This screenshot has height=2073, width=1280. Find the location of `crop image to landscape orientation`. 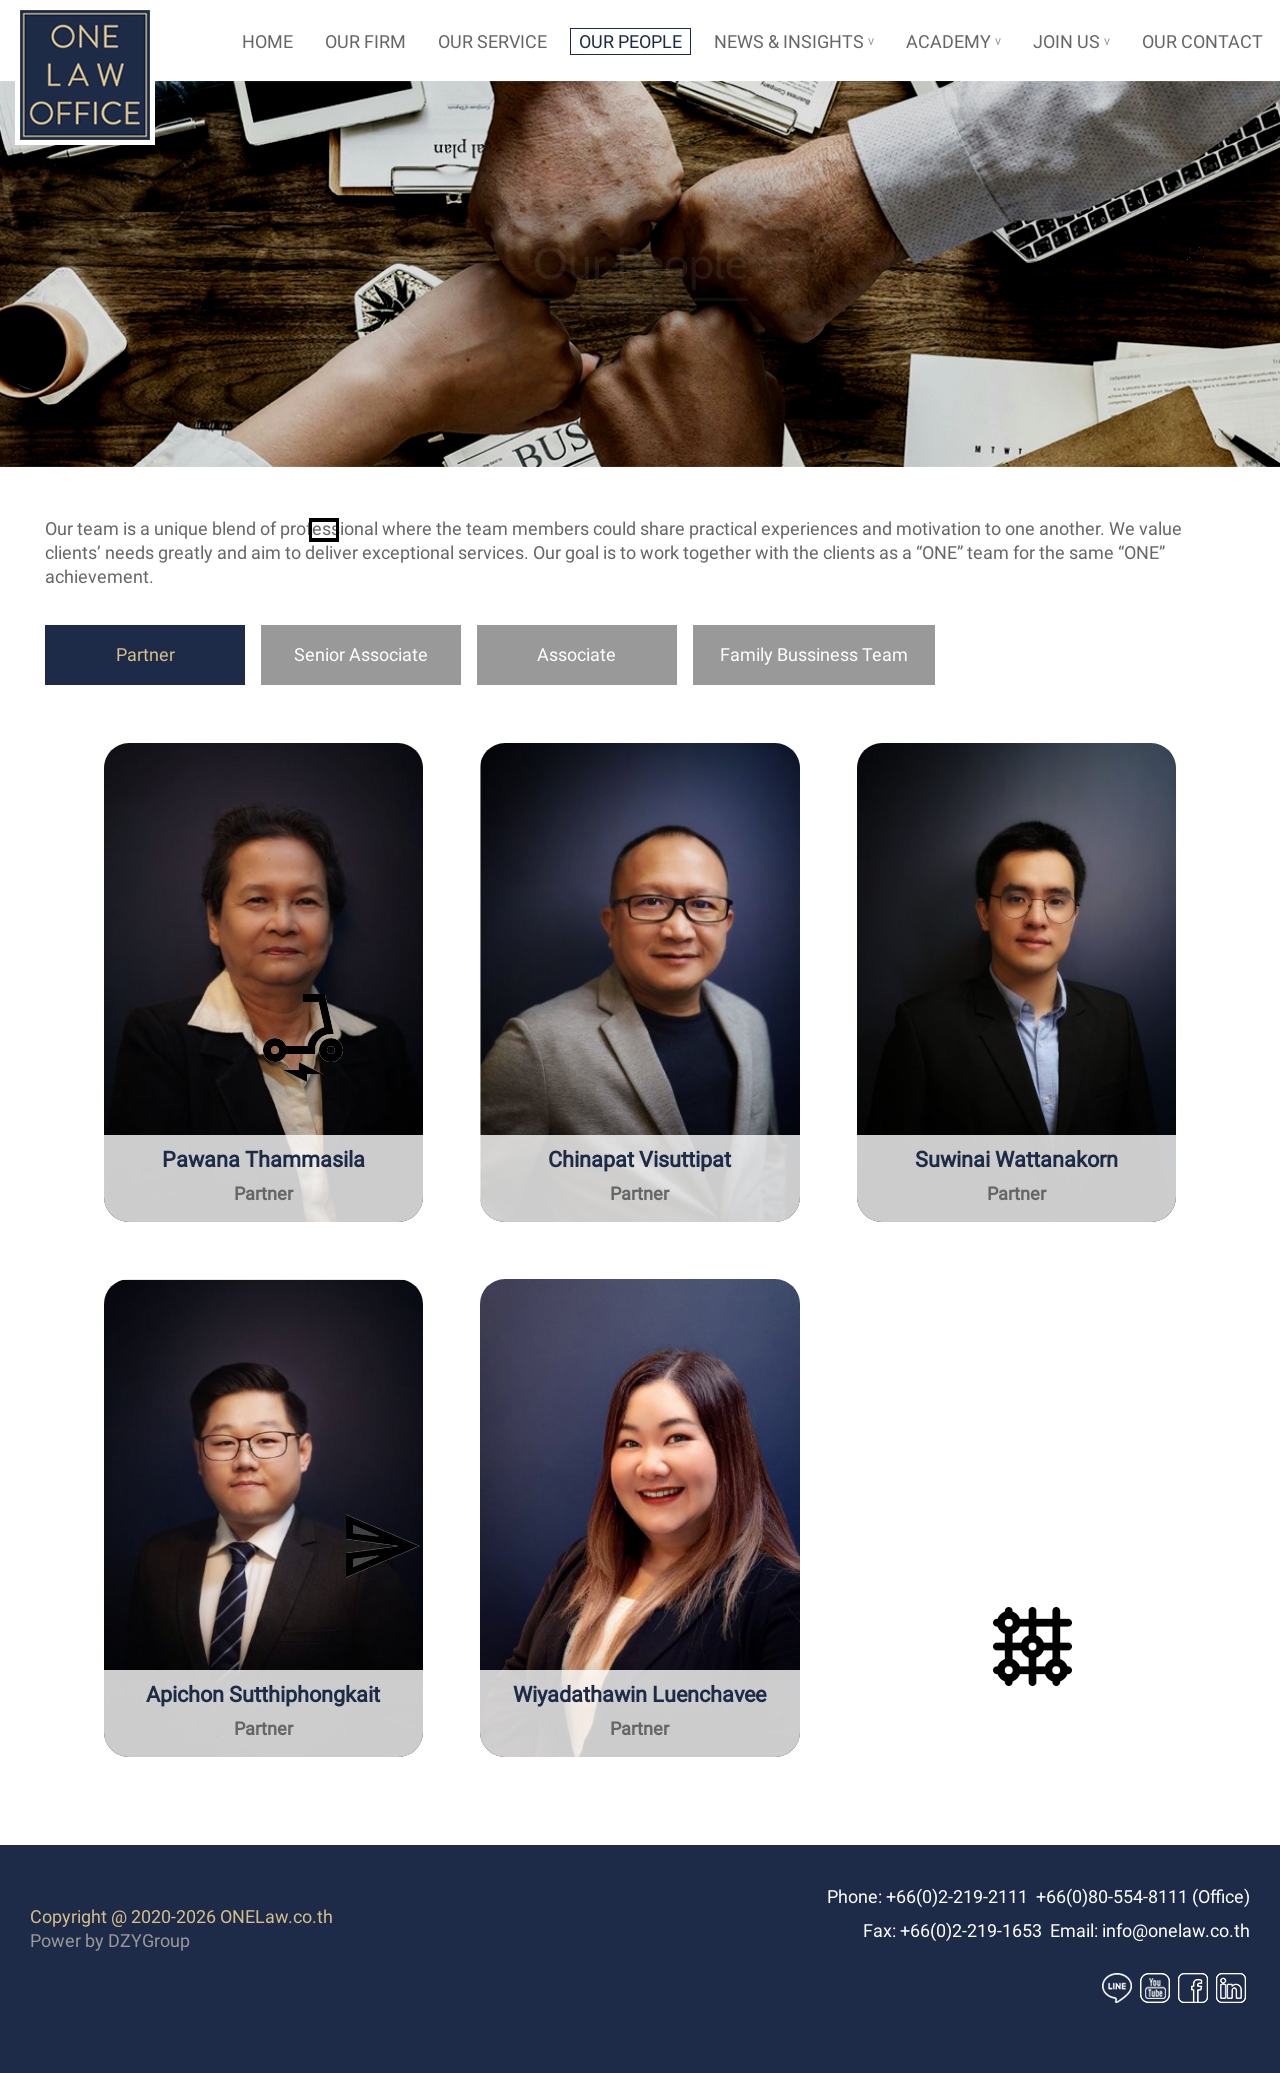

crop image to landscape orientation is located at coordinates (324, 530).